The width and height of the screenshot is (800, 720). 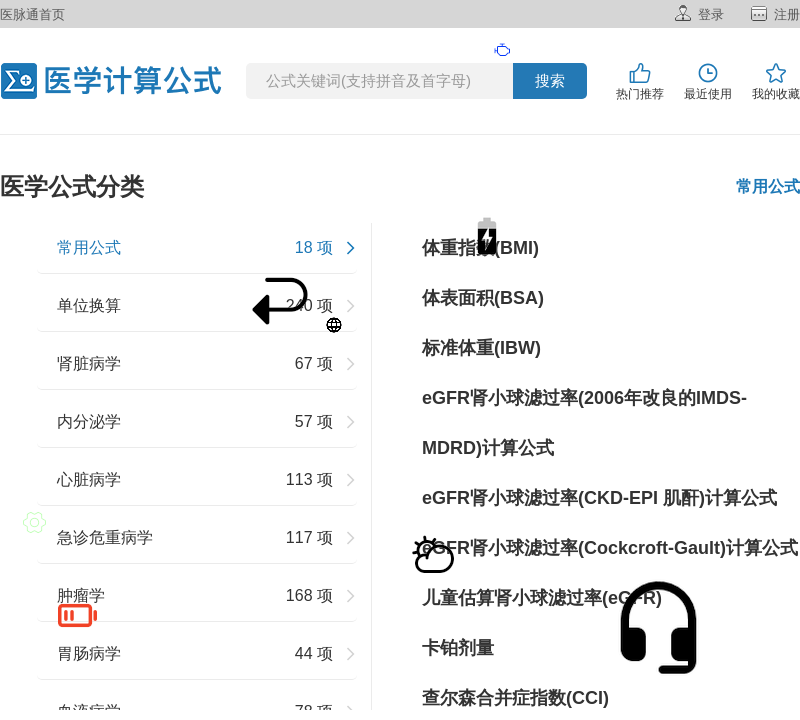 I want to click on indicates medium battery level, so click(x=77, y=615).